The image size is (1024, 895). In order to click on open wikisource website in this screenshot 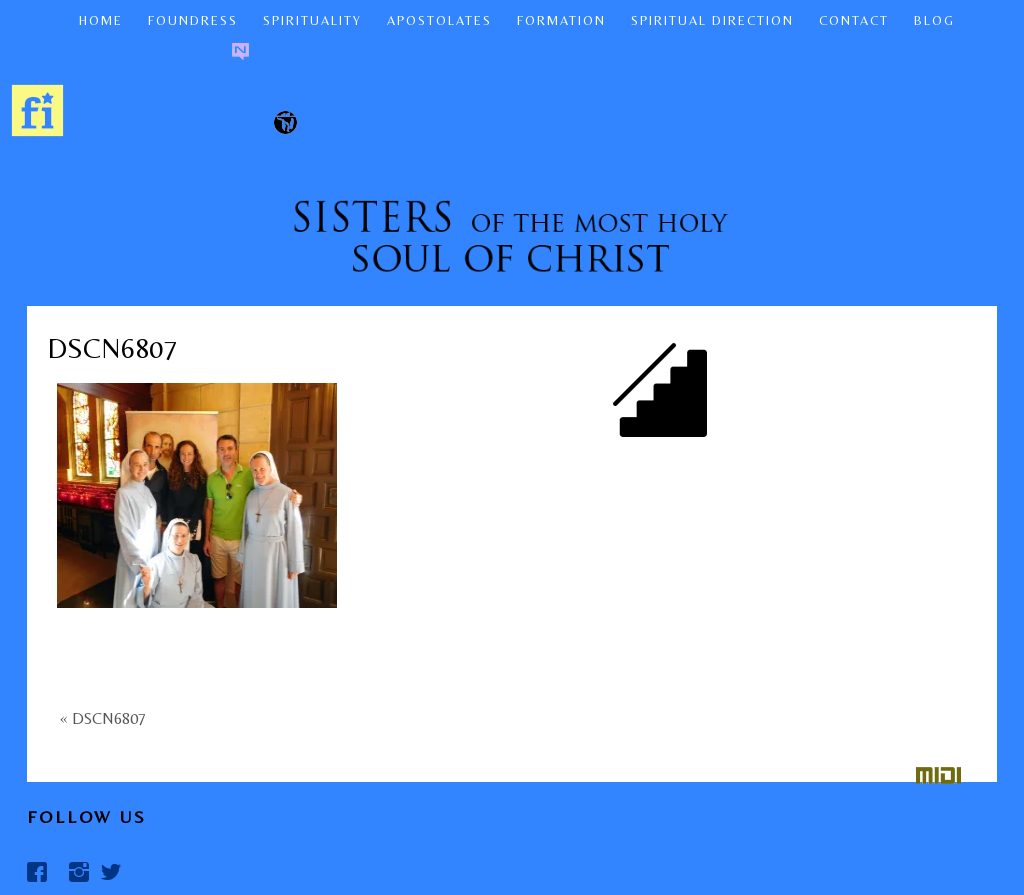, I will do `click(285, 122)`.